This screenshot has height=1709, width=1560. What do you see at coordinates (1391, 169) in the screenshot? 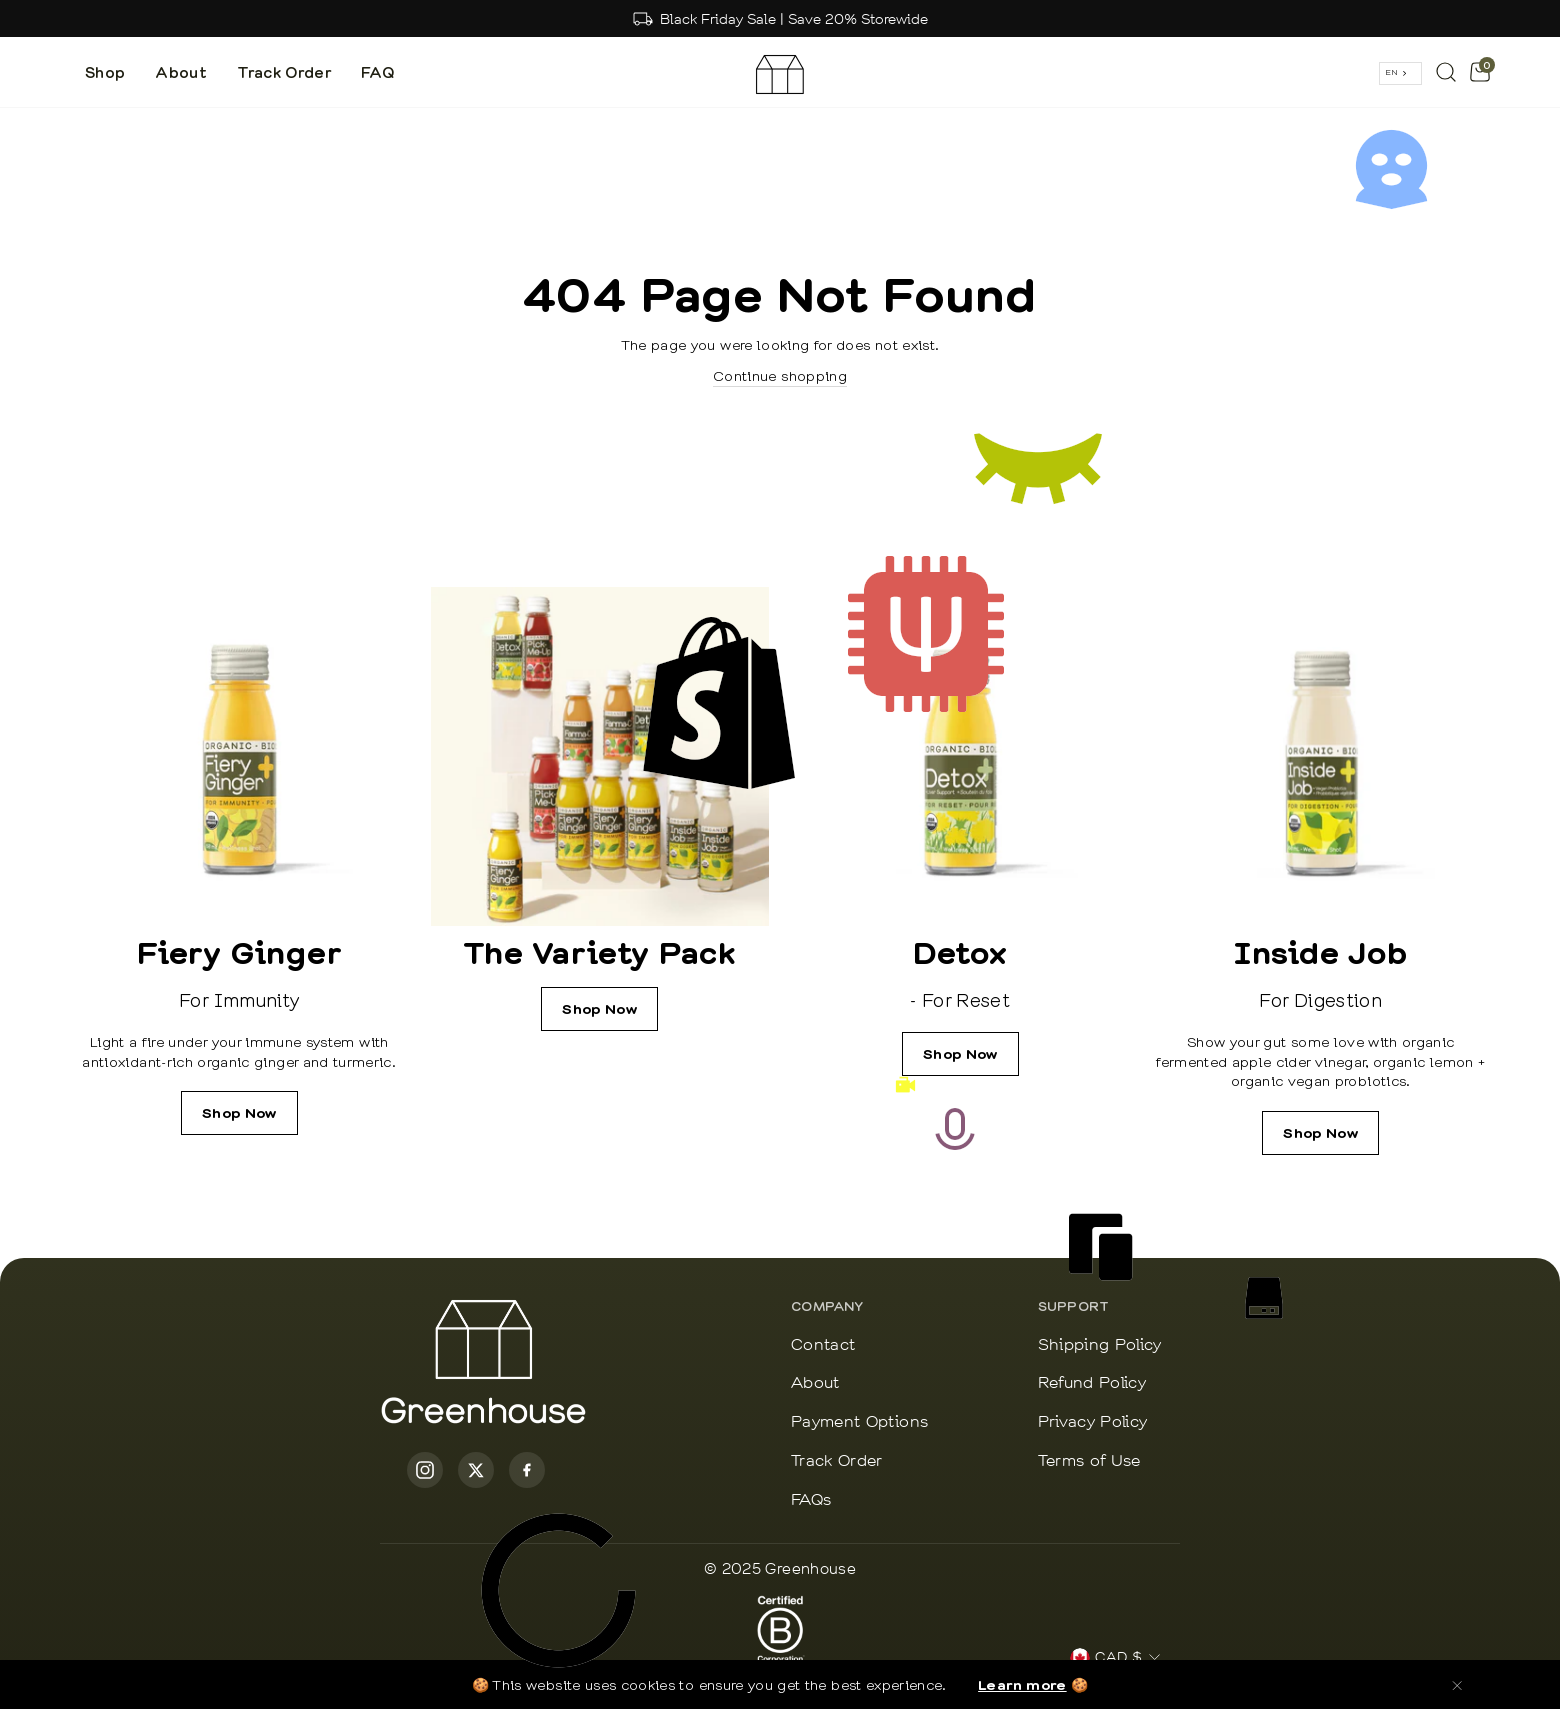
I see `indicates criminal or suspicious user profile` at bounding box center [1391, 169].